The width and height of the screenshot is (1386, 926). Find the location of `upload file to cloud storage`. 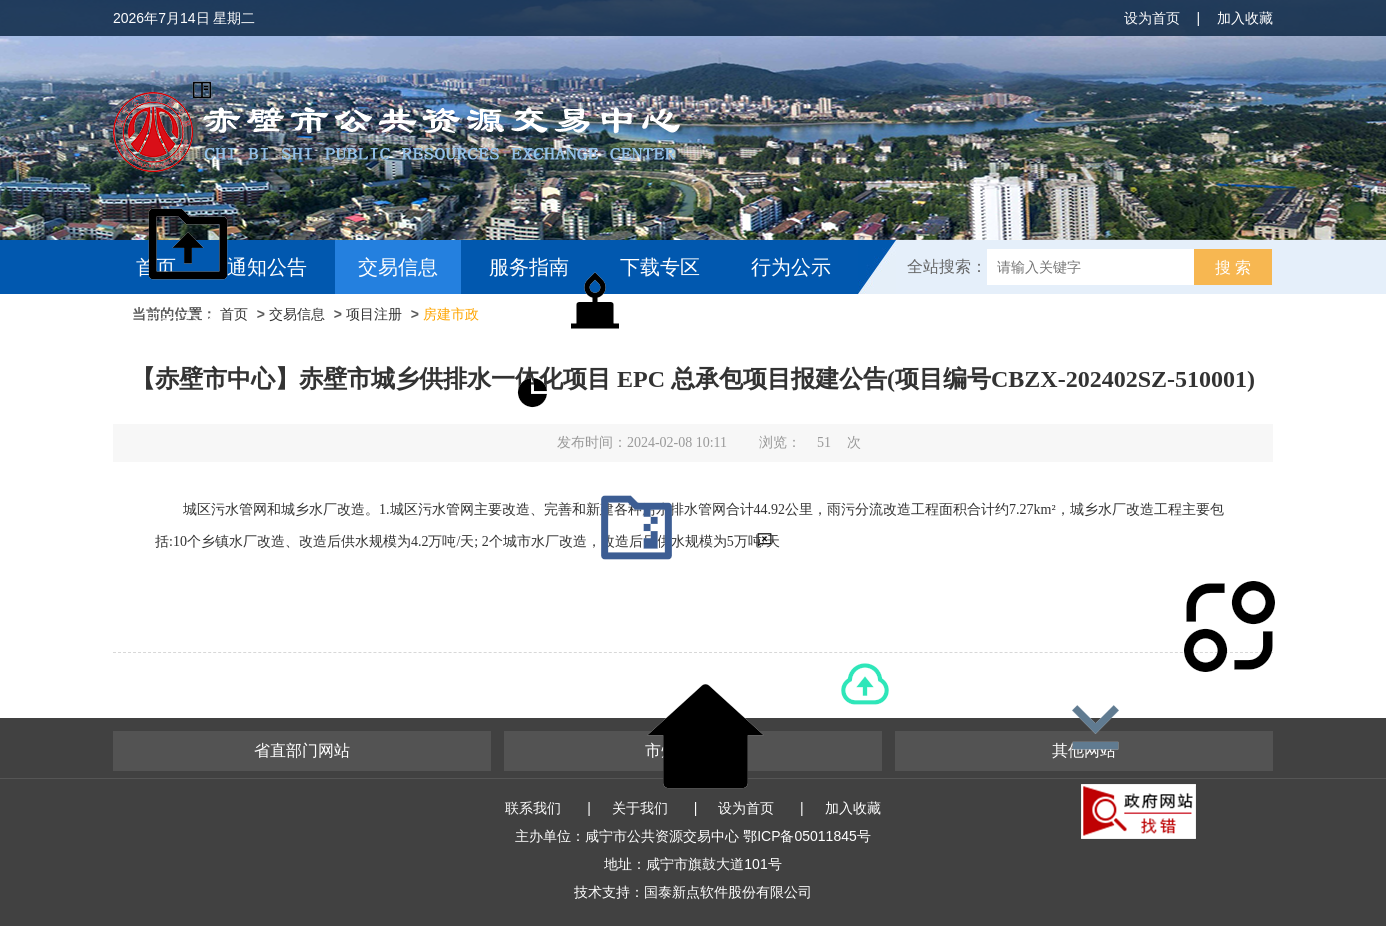

upload file to cloud storage is located at coordinates (865, 685).